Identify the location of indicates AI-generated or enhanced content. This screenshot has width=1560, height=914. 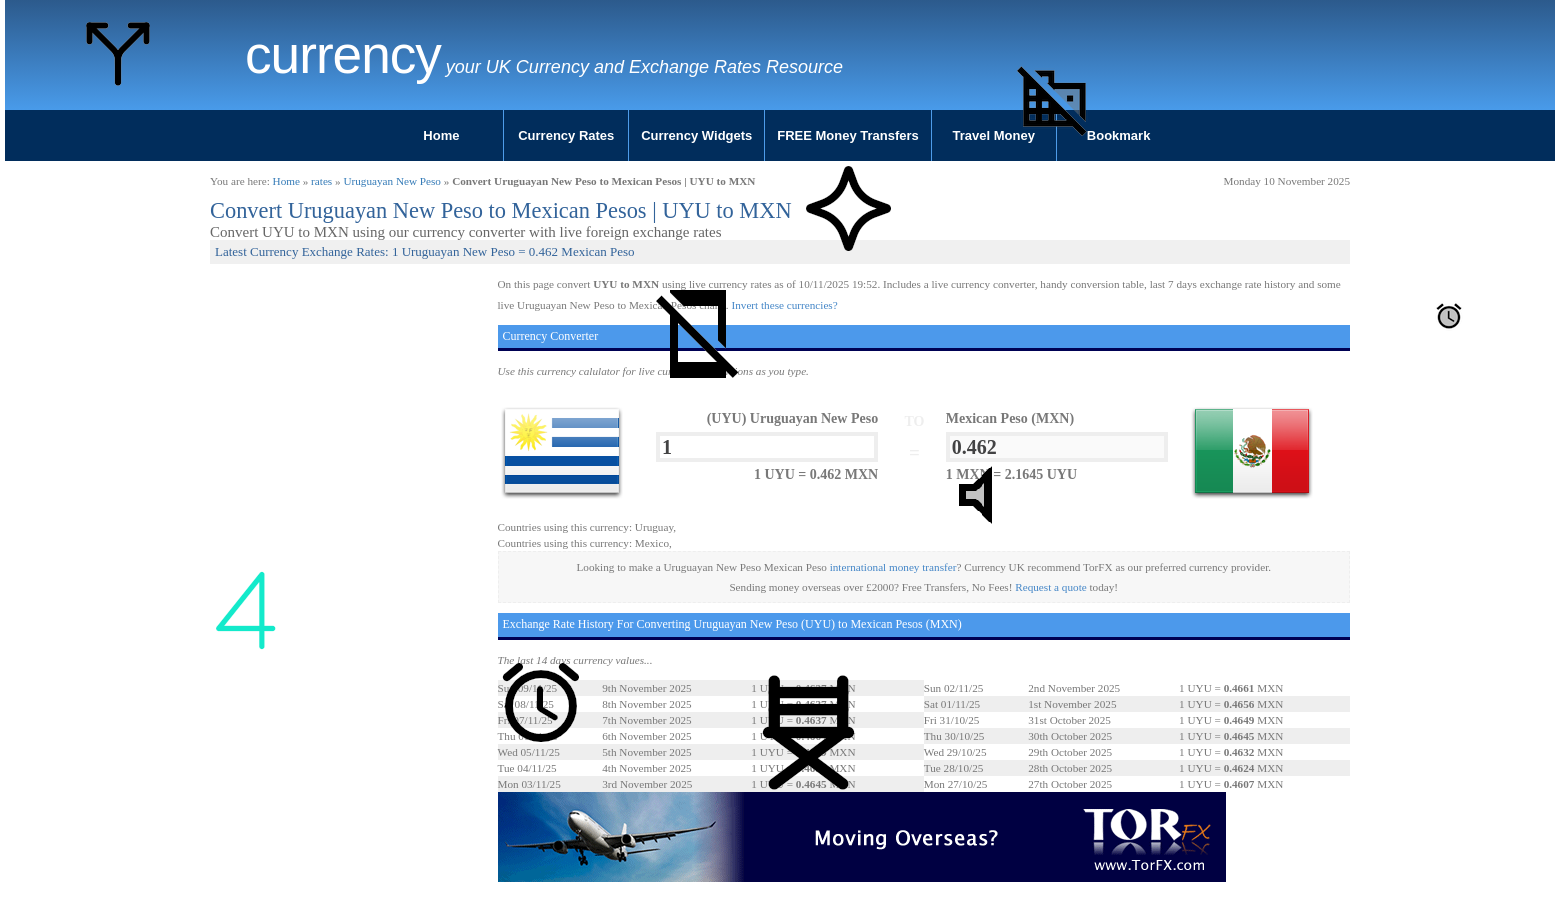
(848, 208).